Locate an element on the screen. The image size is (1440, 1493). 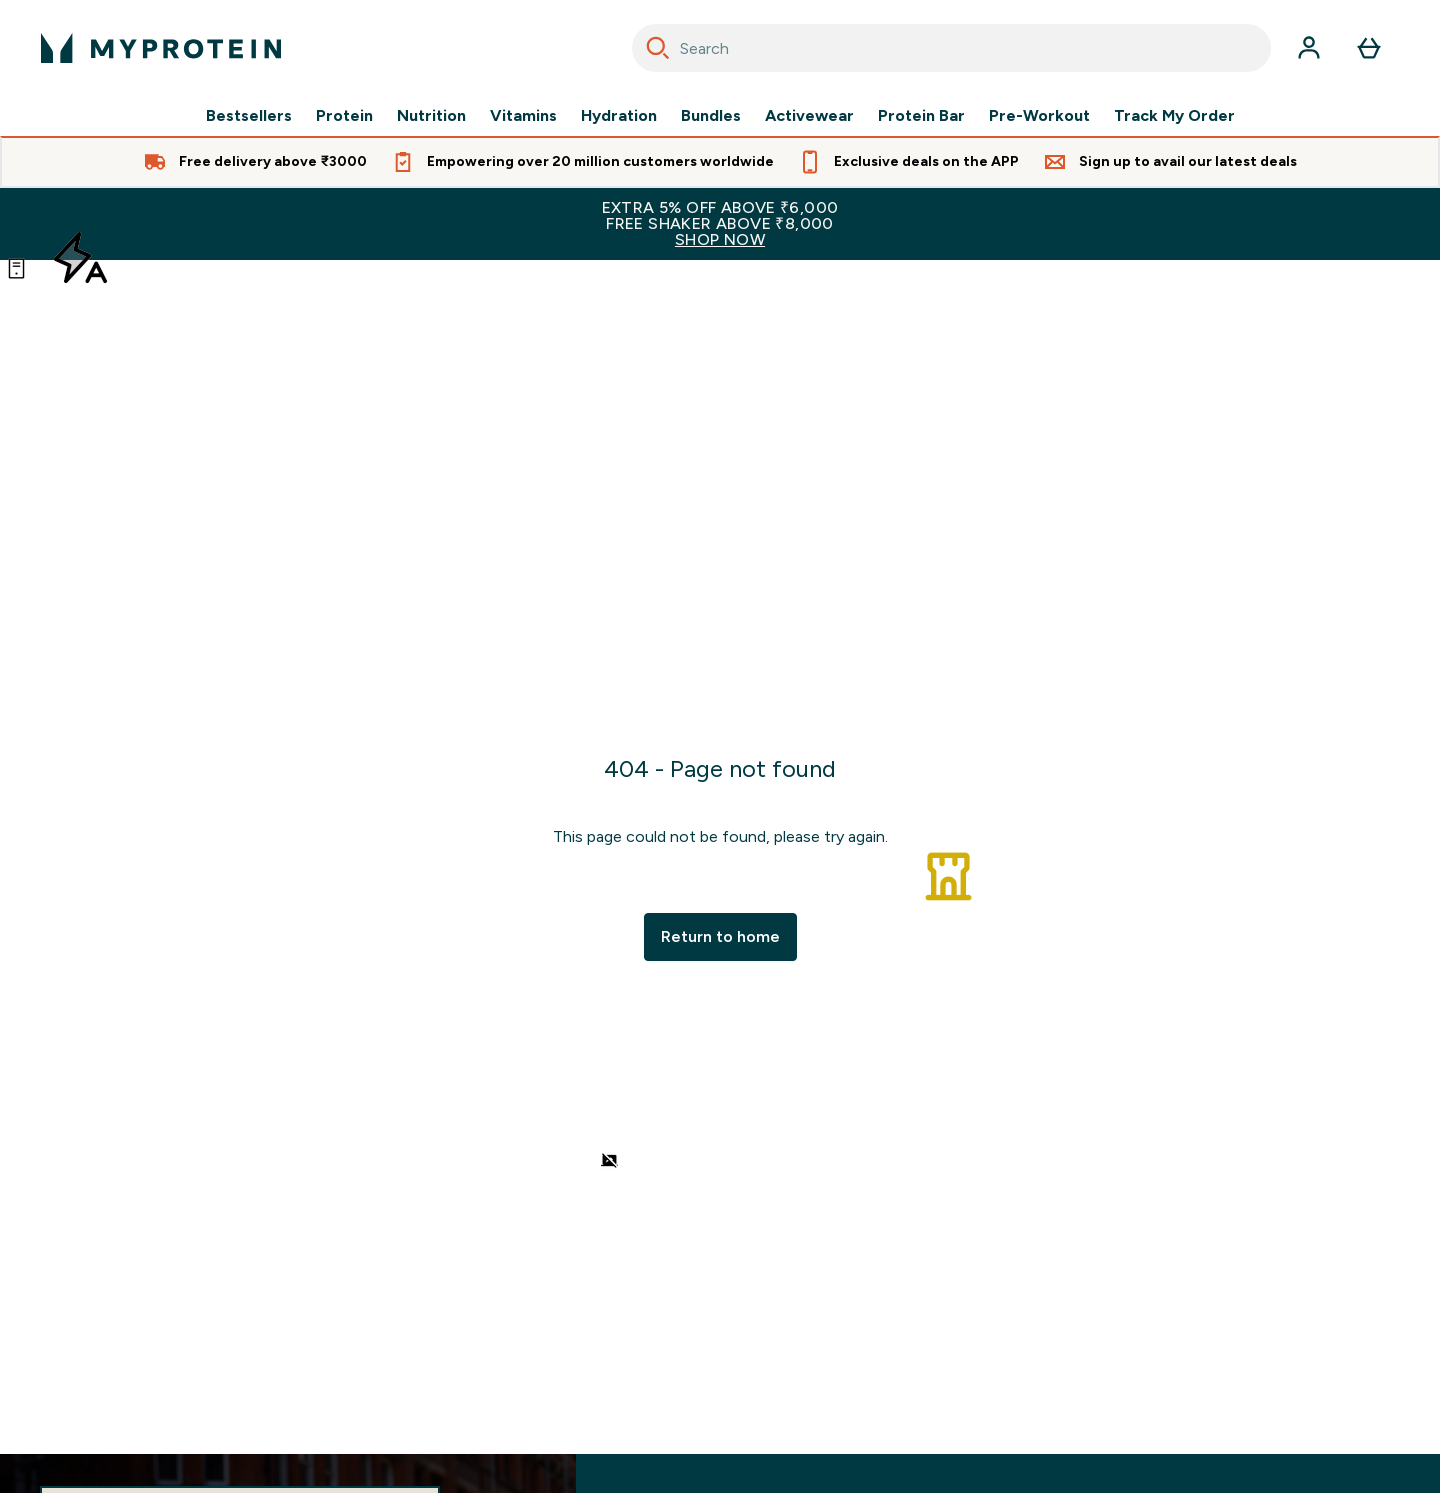
access castle or fortress-themed game content is located at coordinates (948, 875).